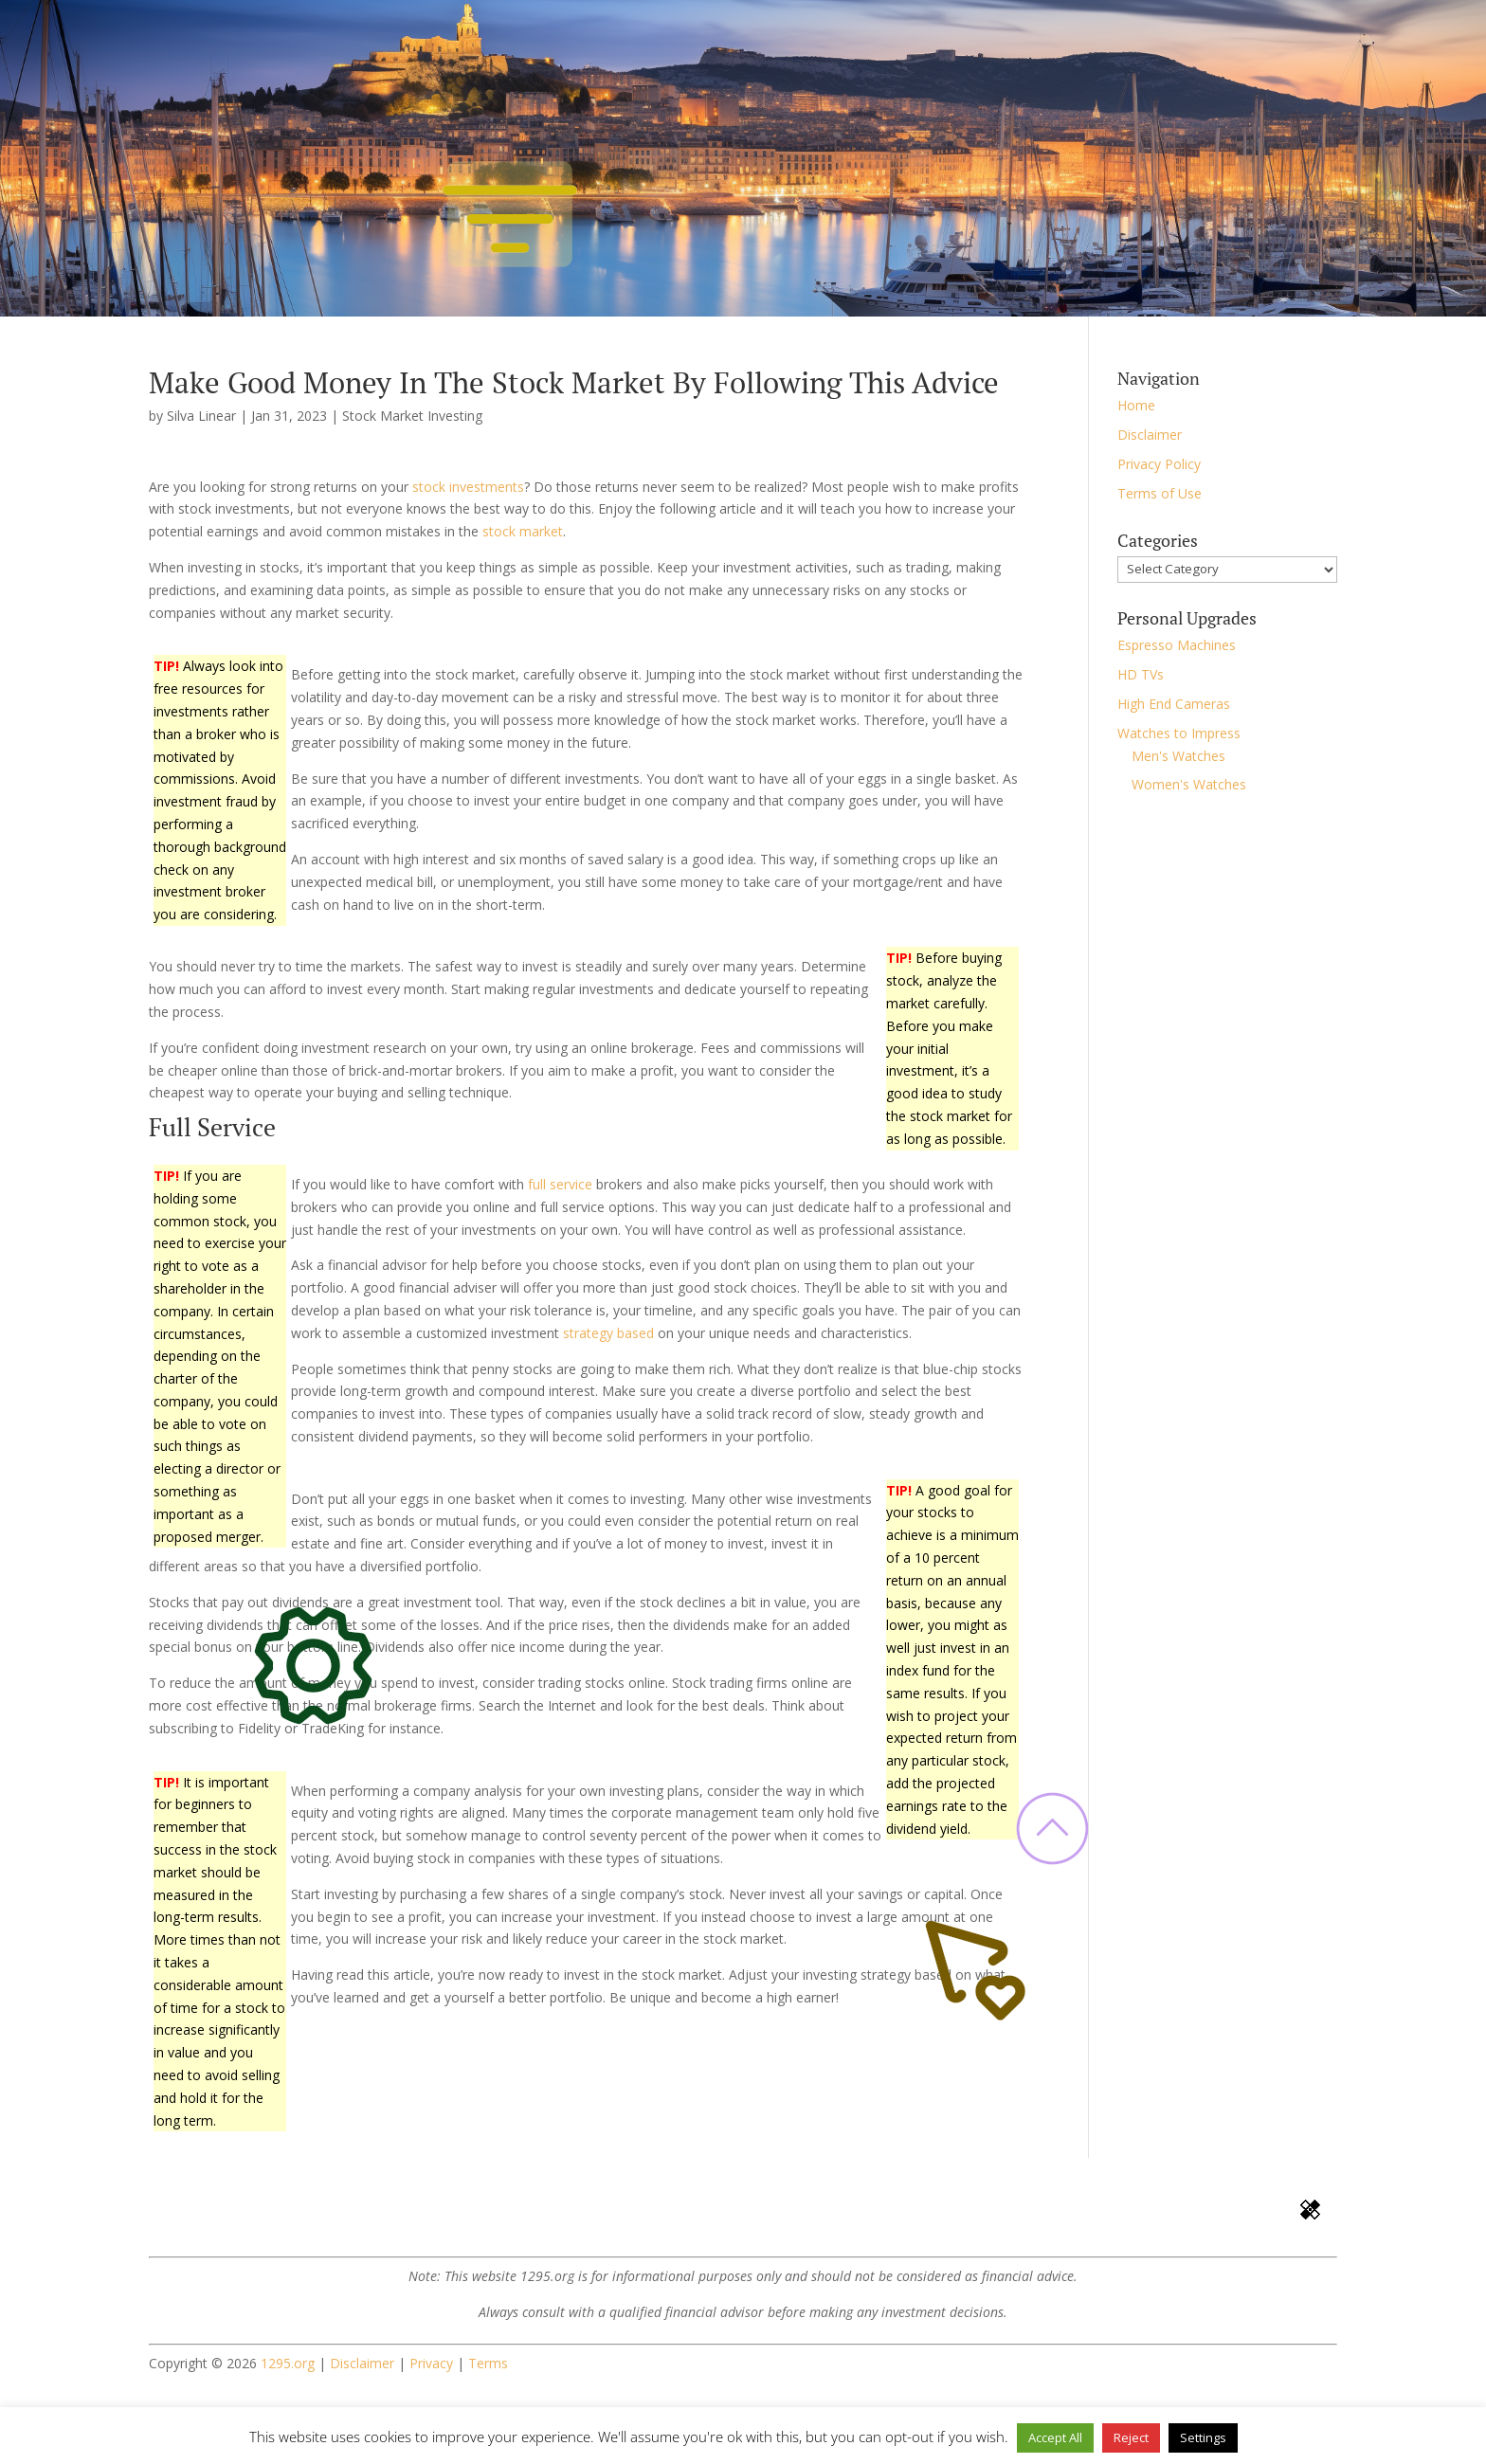 The image size is (1486, 2464). I want to click on apply healing or spot removal tool, so click(1310, 2209).